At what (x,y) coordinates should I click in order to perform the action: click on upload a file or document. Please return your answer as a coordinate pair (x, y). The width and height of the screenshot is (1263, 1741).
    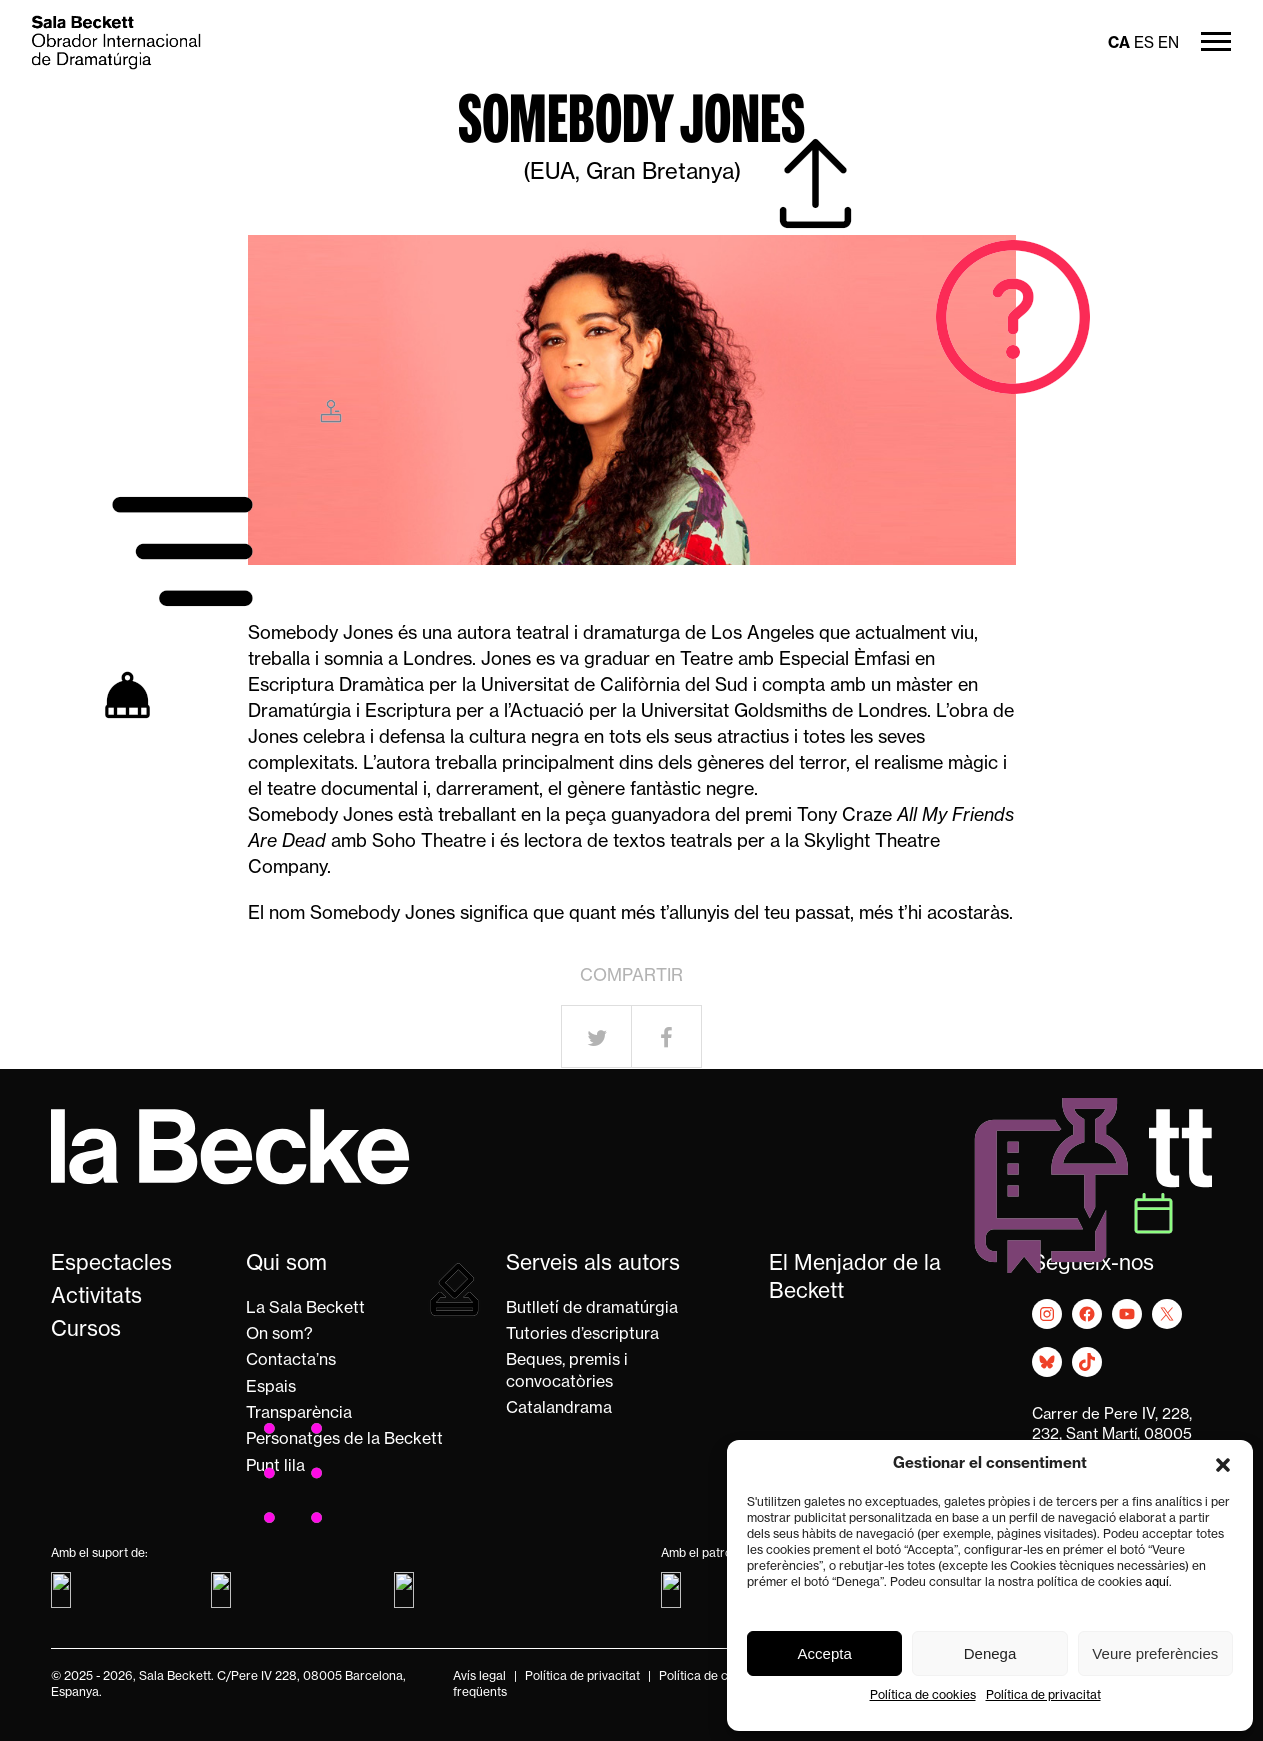
    Looking at the image, I should click on (815, 183).